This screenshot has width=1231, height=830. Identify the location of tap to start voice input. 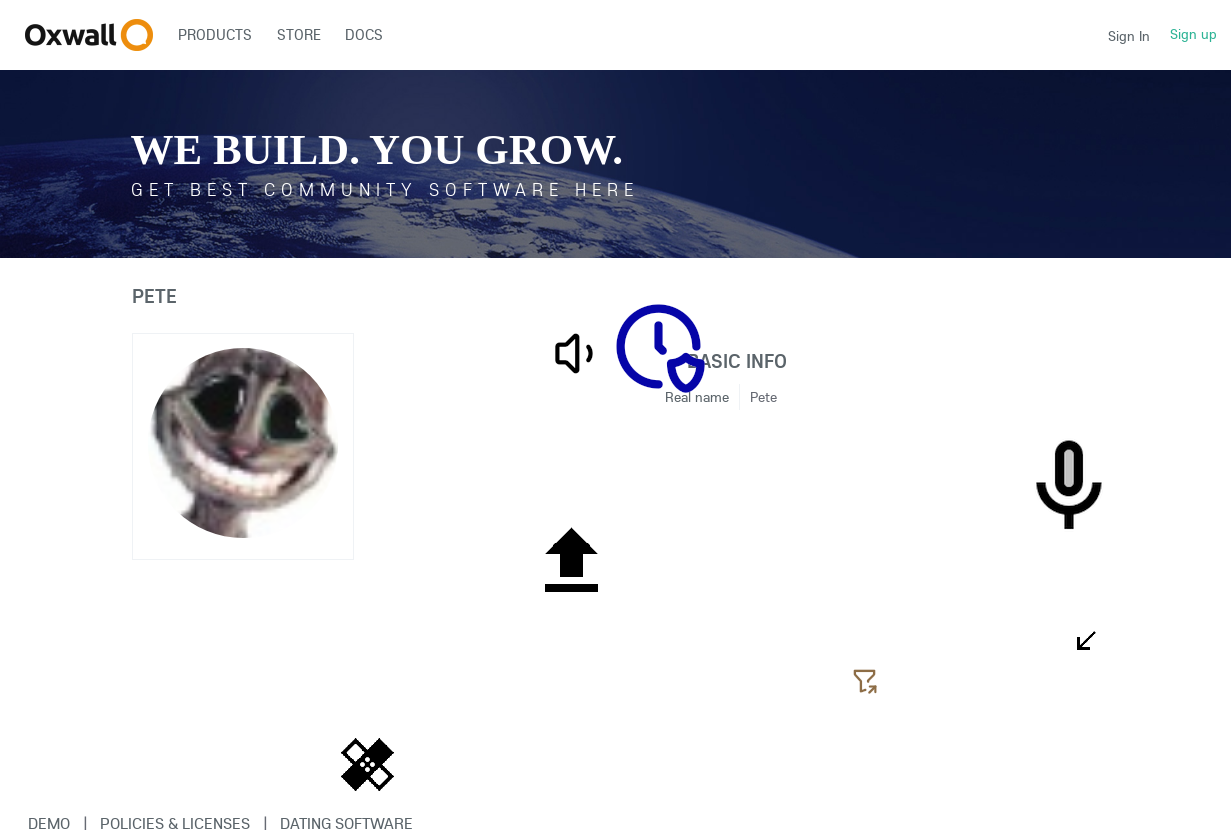
(1069, 487).